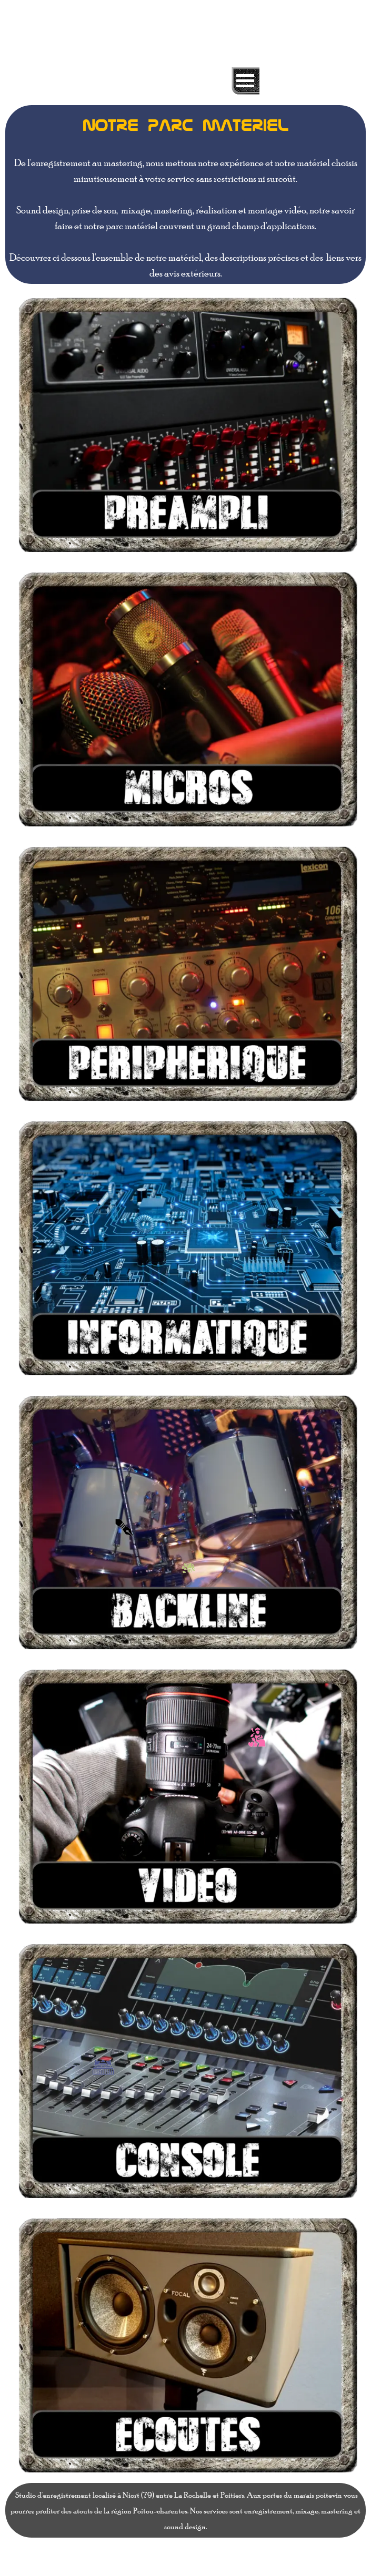  What do you see at coordinates (188, 1567) in the screenshot?
I see `collect or gather resources` at bounding box center [188, 1567].